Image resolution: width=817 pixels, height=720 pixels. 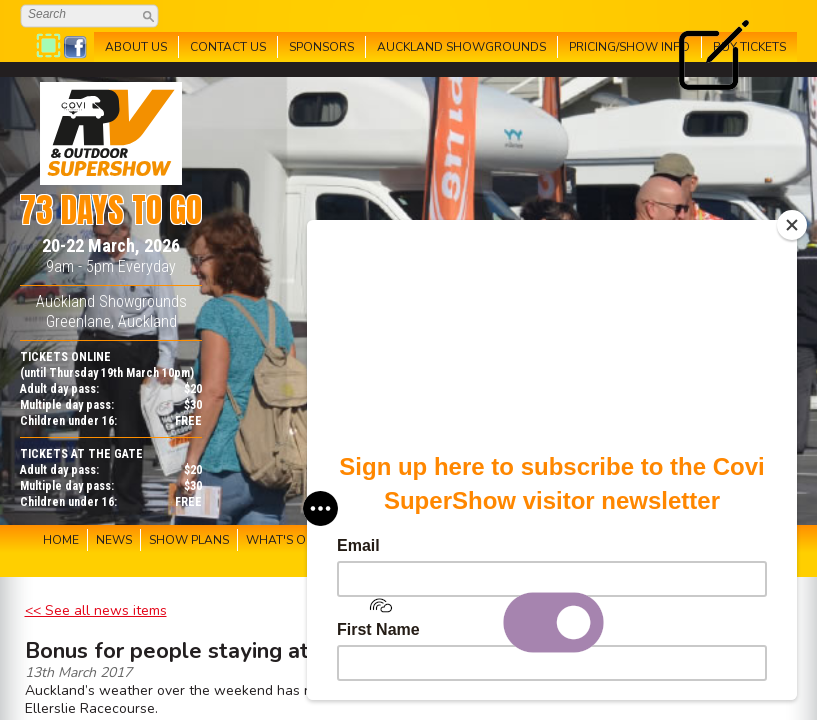 What do you see at coordinates (320, 508) in the screenshot?
I see `access more options or actions` at bounding box center [320, 508].